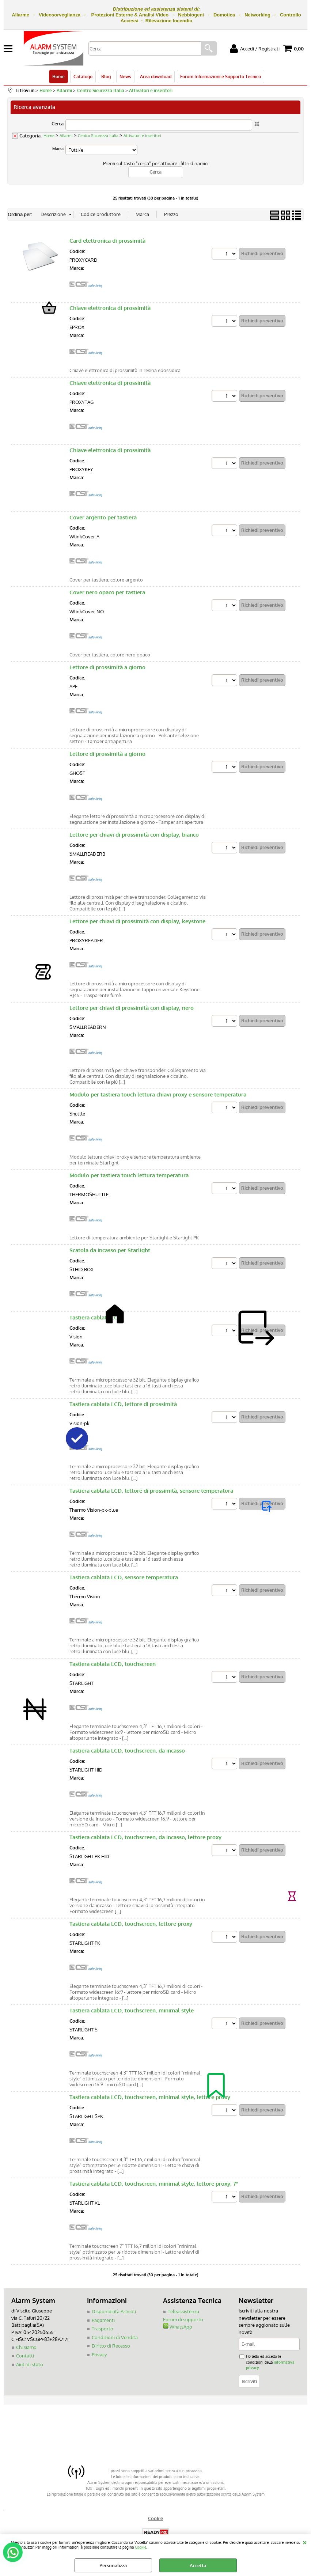 This screenshot has height=2576, width=311. What do you see at coordinates (77, 1438) in the screenshot?
I see `indicates successful completion or confirmation` at bounding box center [77, 1438].